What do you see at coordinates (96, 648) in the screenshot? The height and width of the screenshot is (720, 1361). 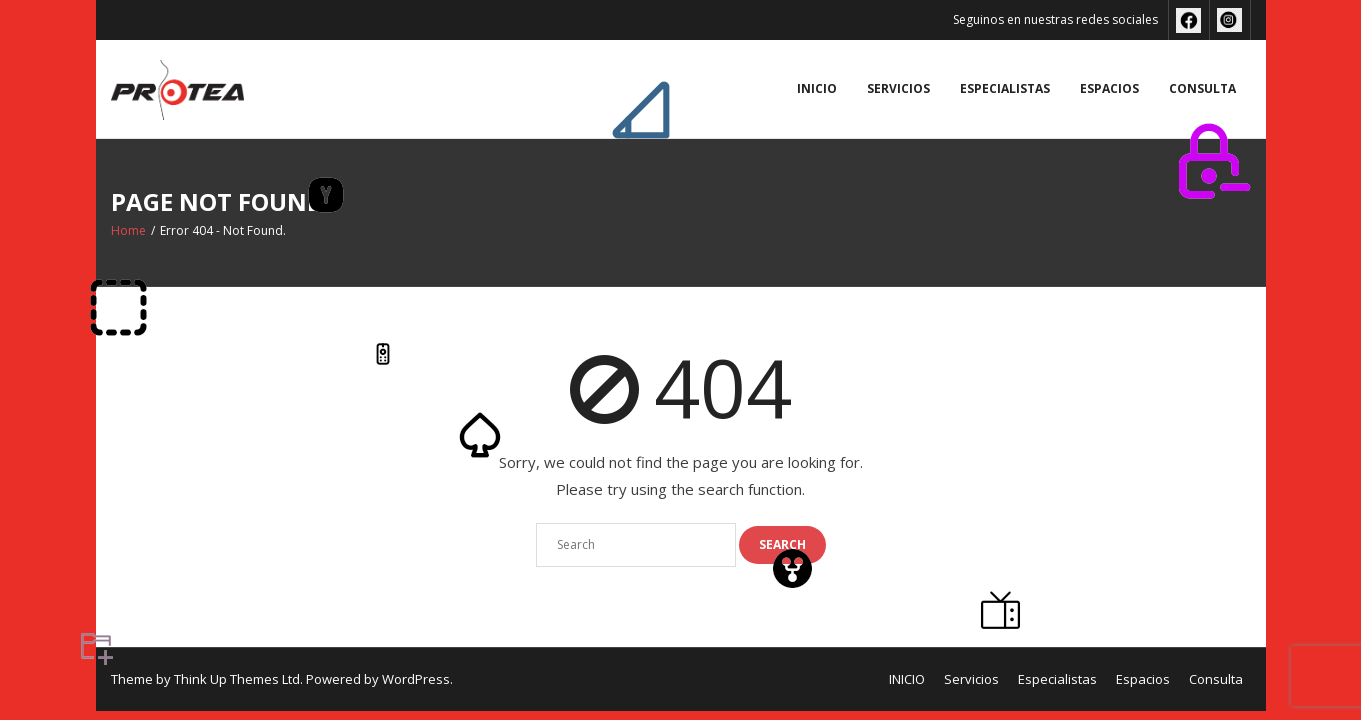 I see `create a new folder` at bounding box center [96, 648].